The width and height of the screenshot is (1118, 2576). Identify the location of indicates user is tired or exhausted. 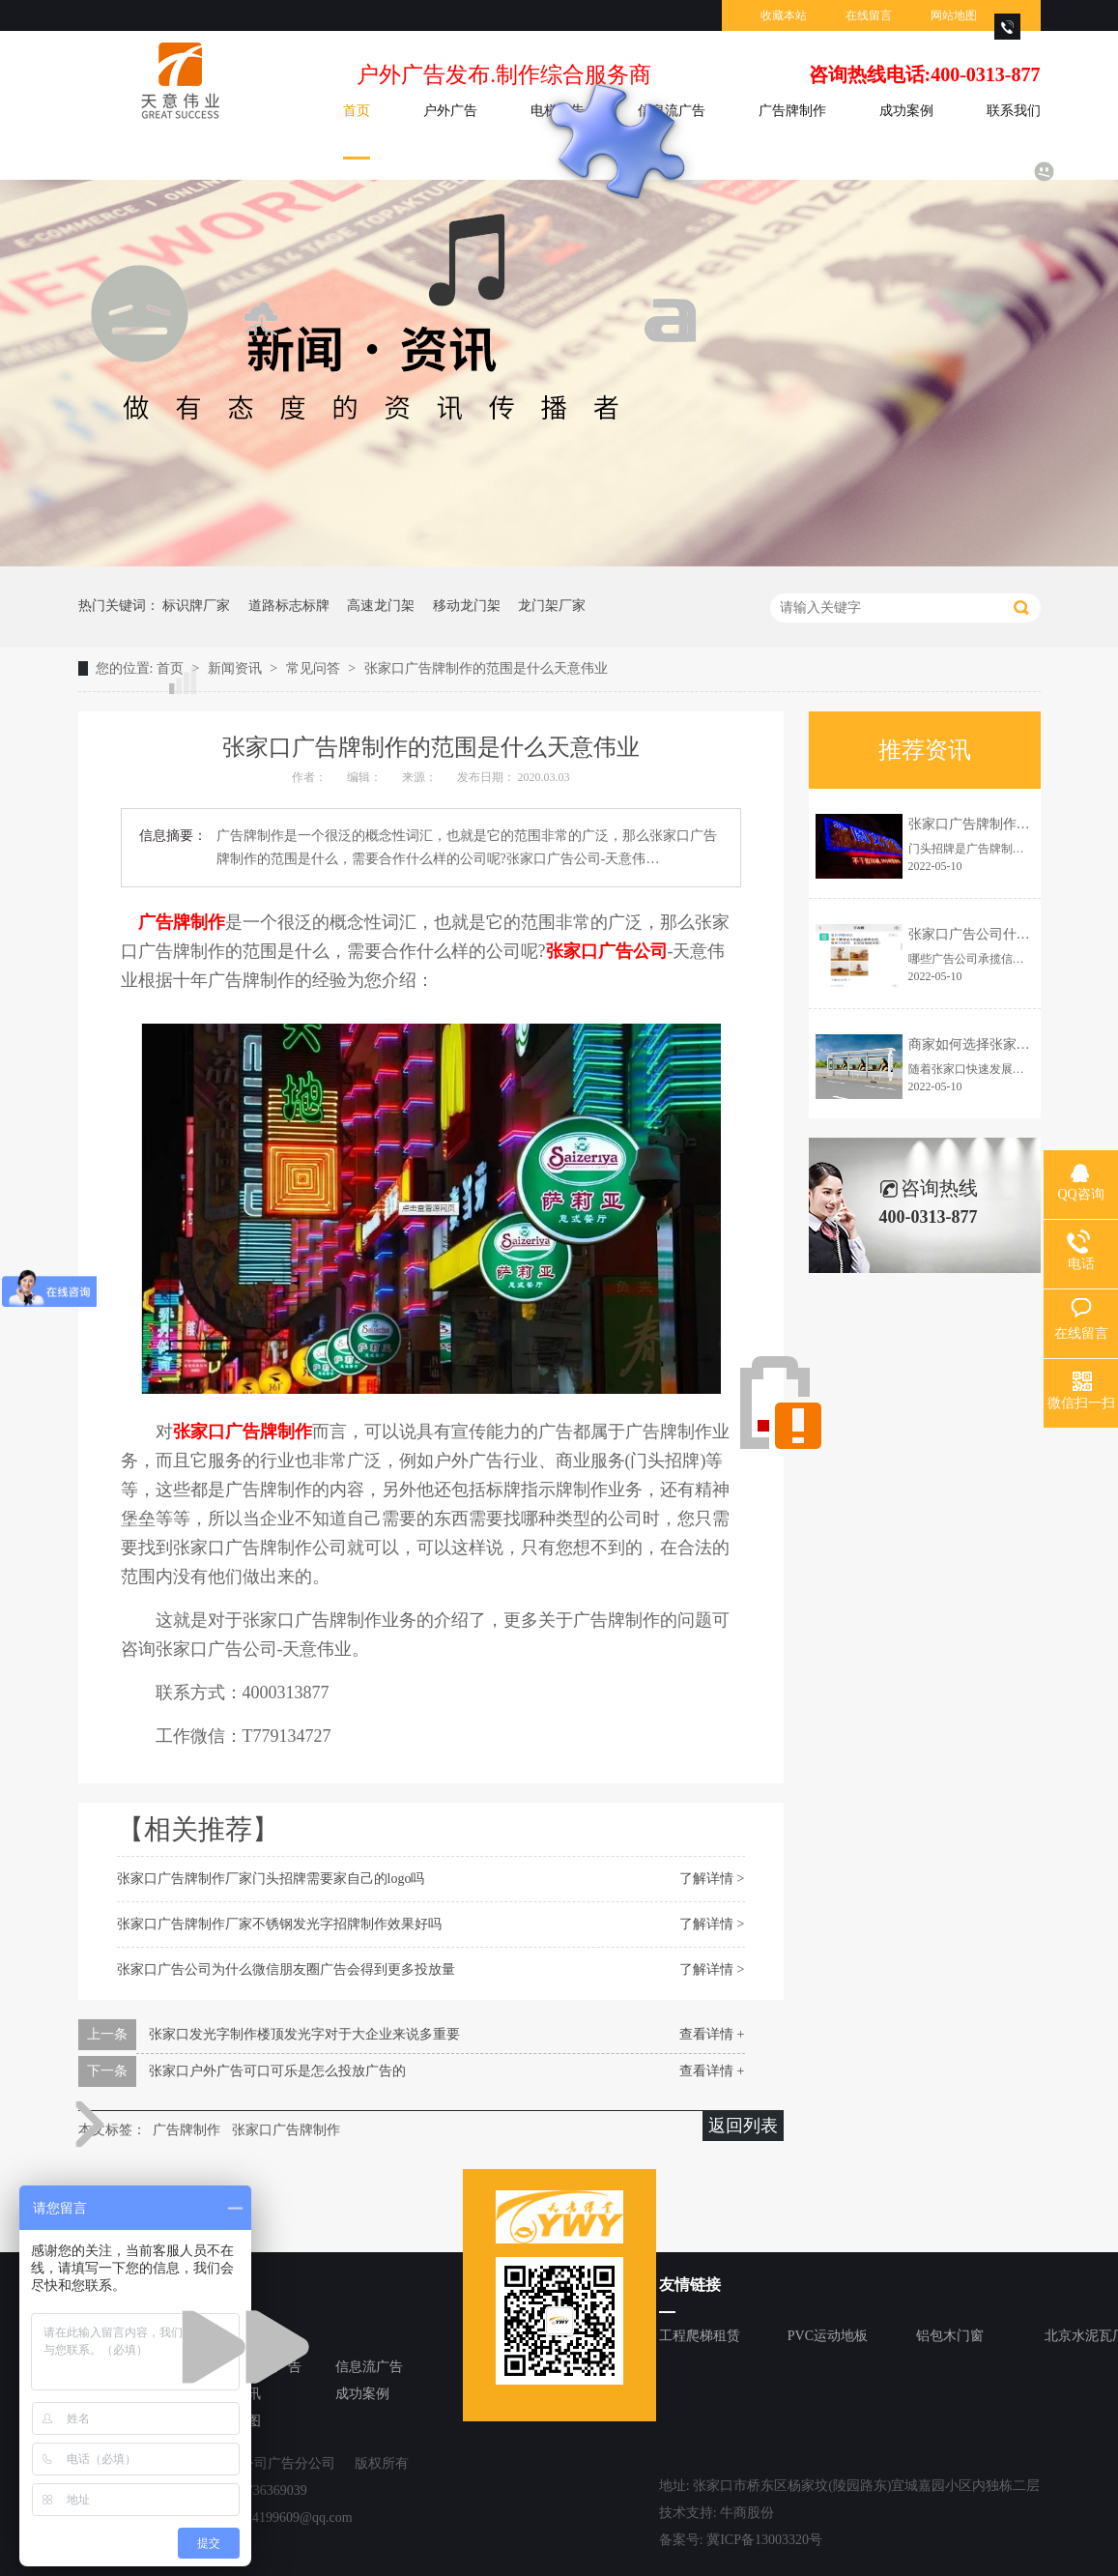
(139, 313).